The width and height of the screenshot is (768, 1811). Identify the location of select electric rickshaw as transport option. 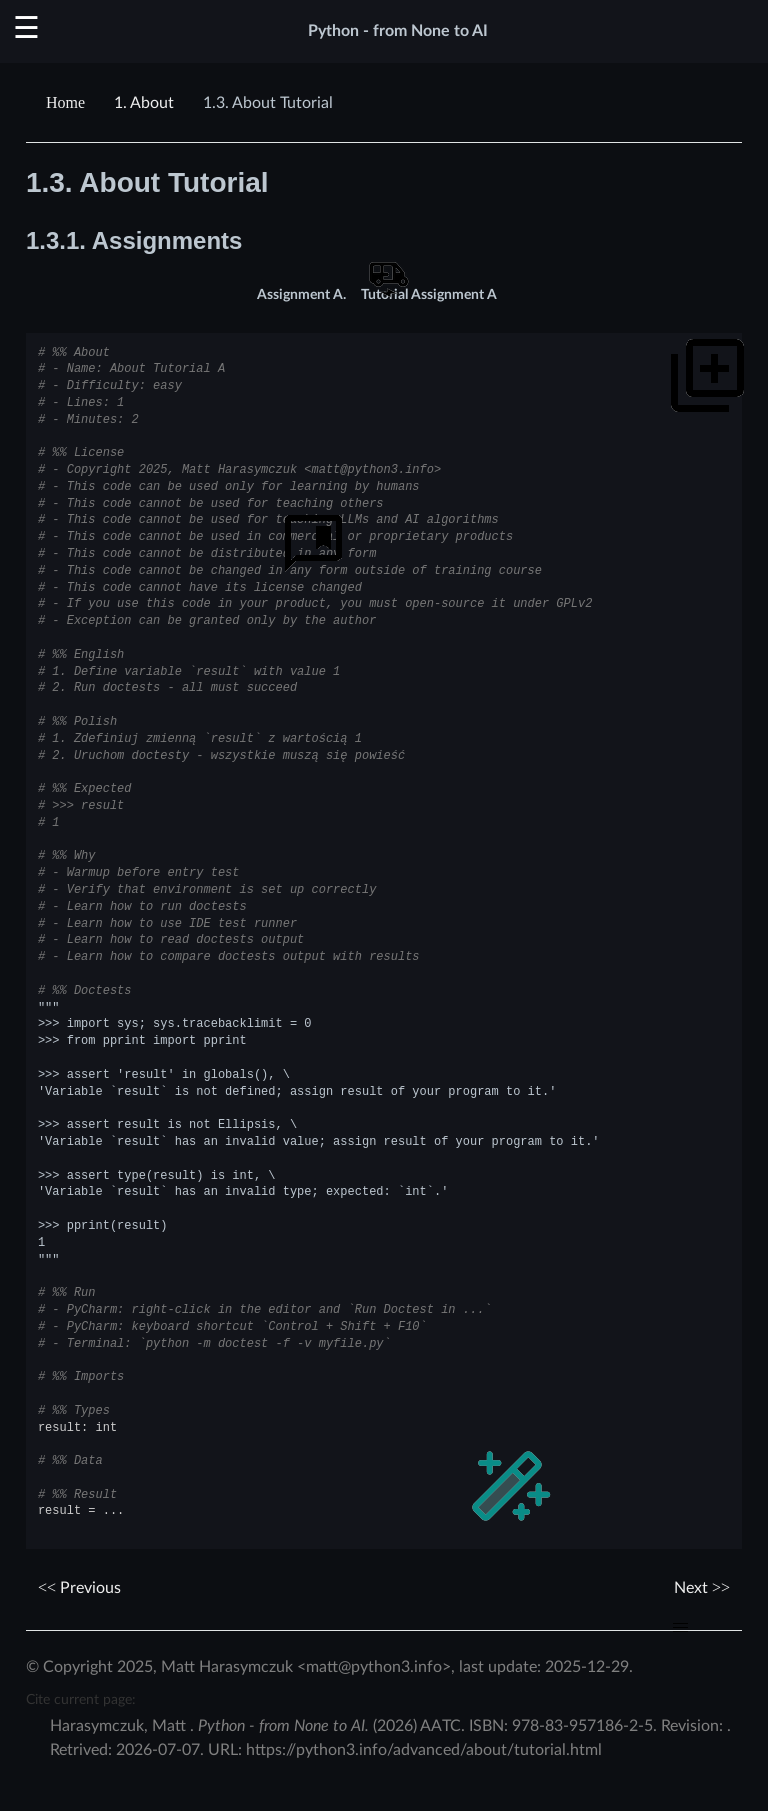
(389, 278).